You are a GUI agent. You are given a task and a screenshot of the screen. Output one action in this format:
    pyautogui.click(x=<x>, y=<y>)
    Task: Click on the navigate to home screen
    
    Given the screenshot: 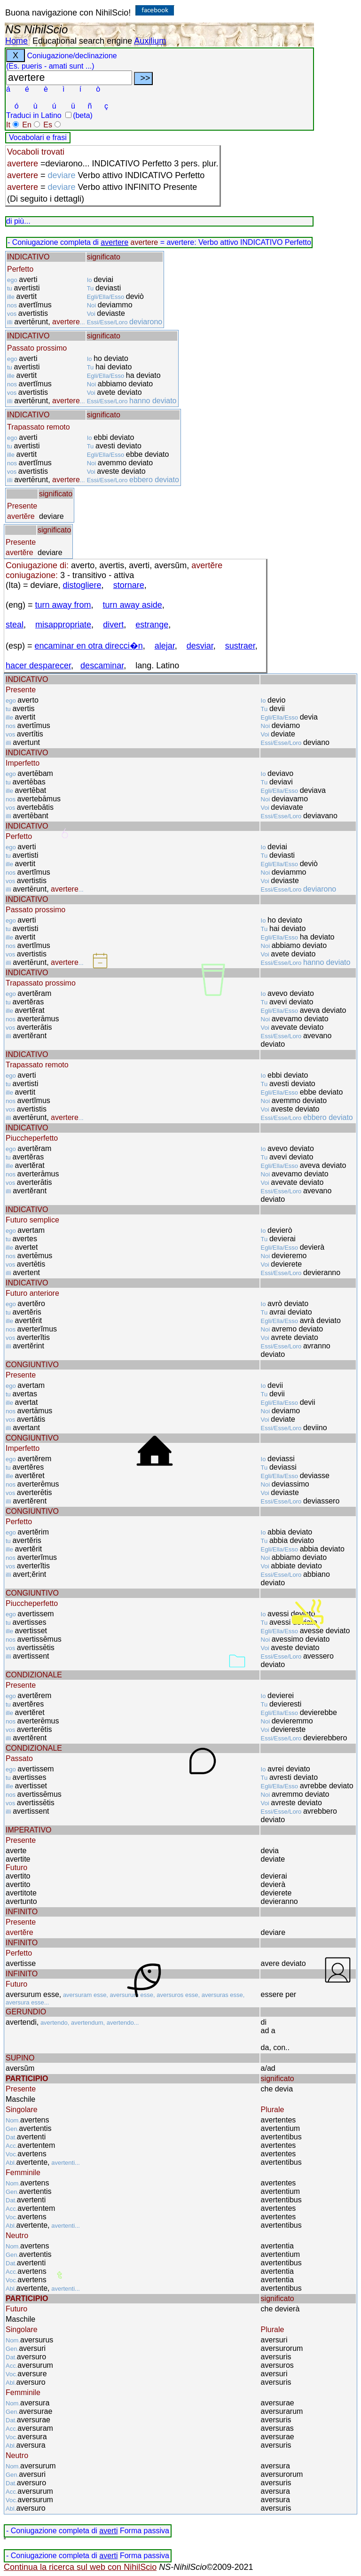 What is the action you would take?
    pyautogui.click(x=155, y=1451)
    